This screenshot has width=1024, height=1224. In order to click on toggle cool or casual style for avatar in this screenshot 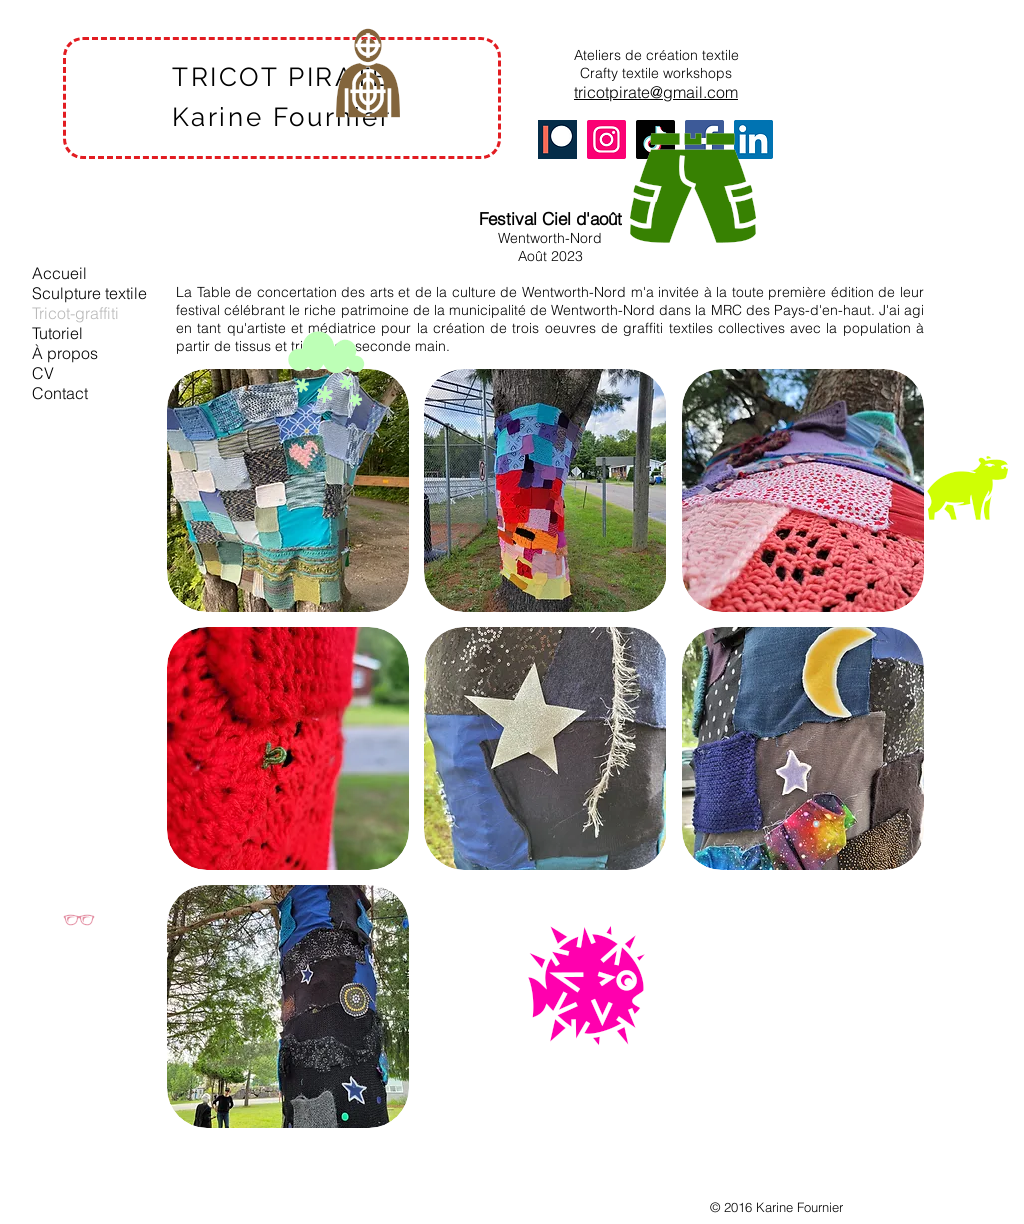, I will do `click(79, 920)`.